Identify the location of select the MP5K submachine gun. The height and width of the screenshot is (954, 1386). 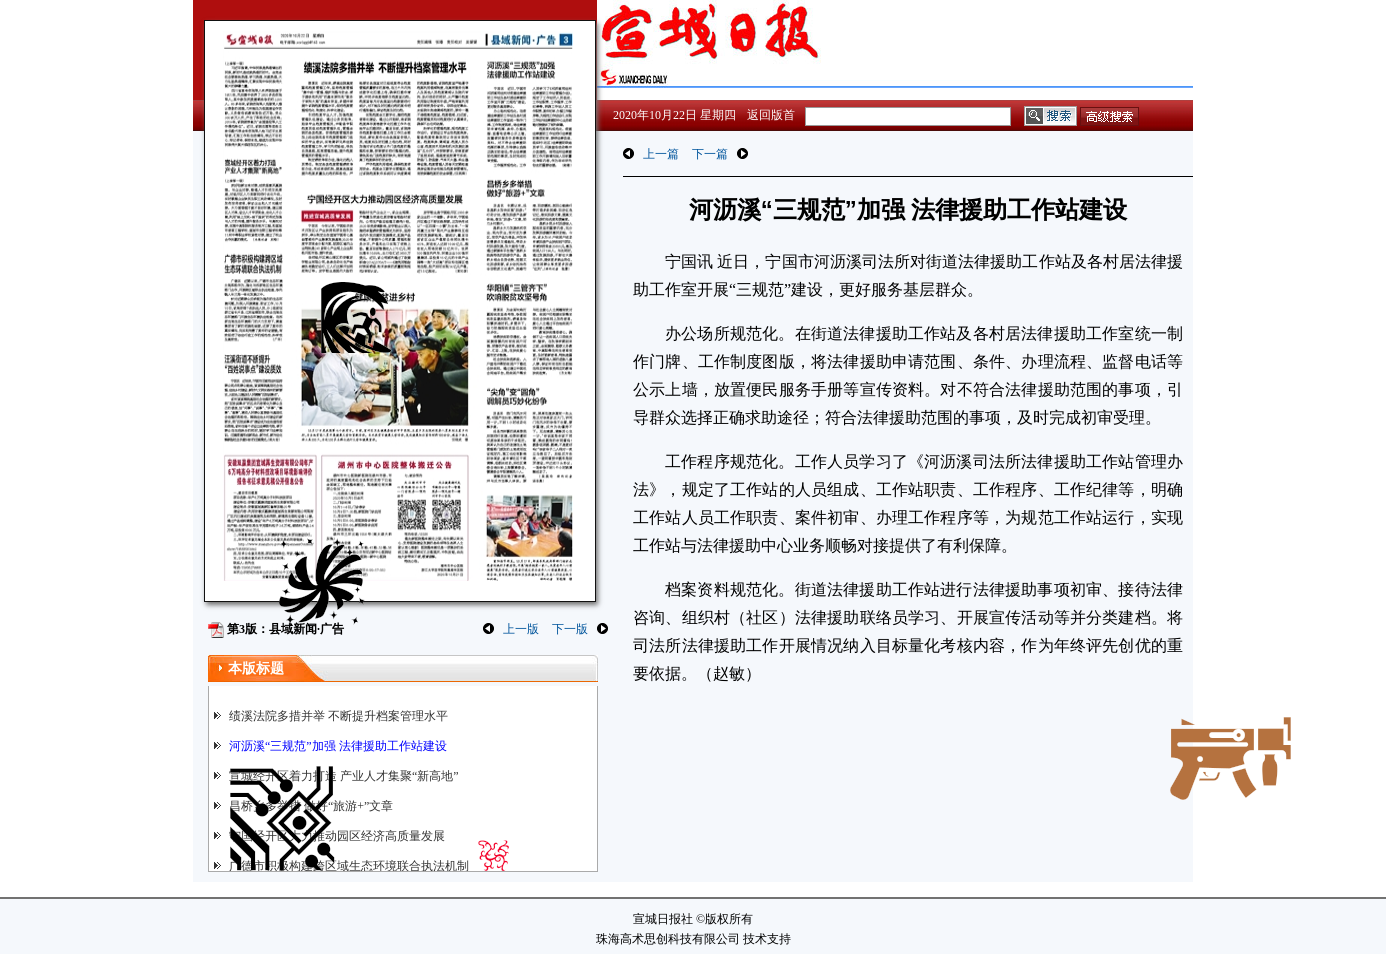
(1230, 758).